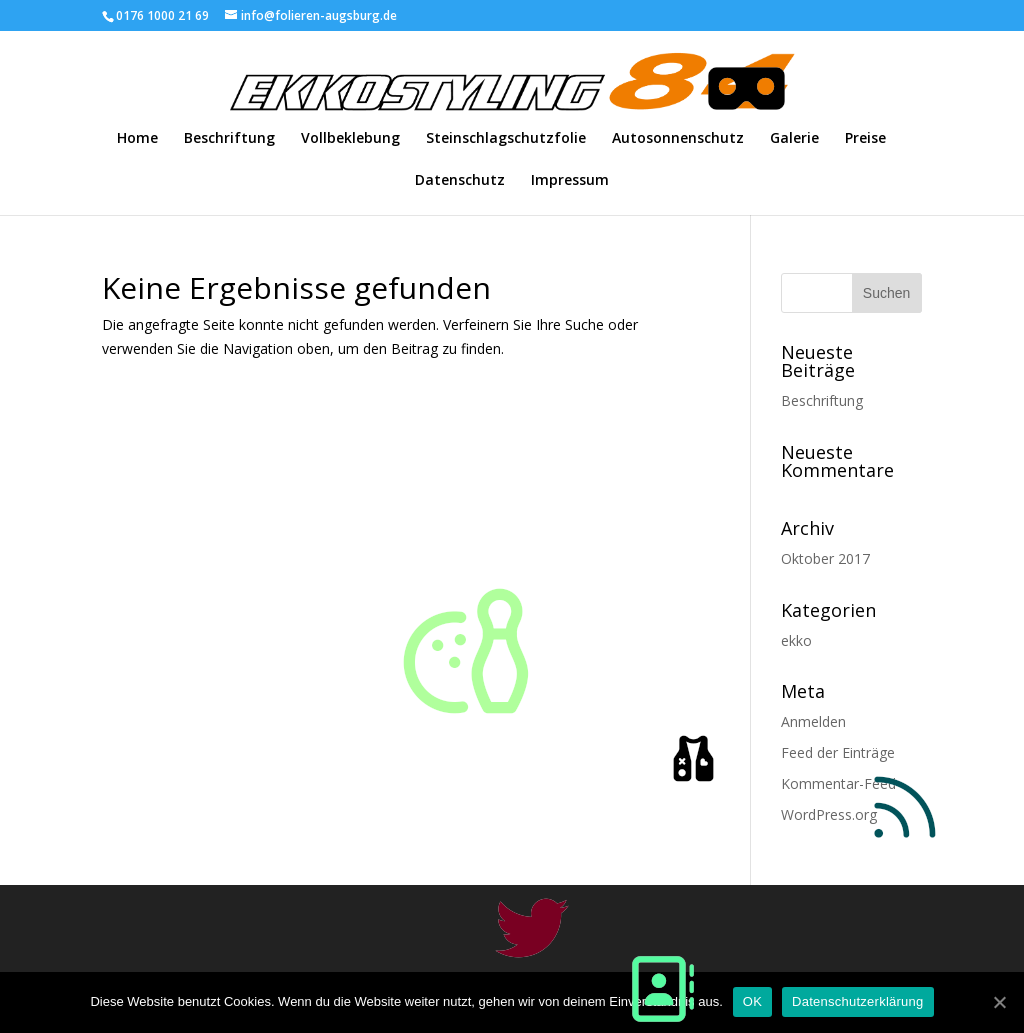  What do you see at coordinates (532, 928) in the screenshot?
I see `share to twitter` at bounding box center [532, 928].